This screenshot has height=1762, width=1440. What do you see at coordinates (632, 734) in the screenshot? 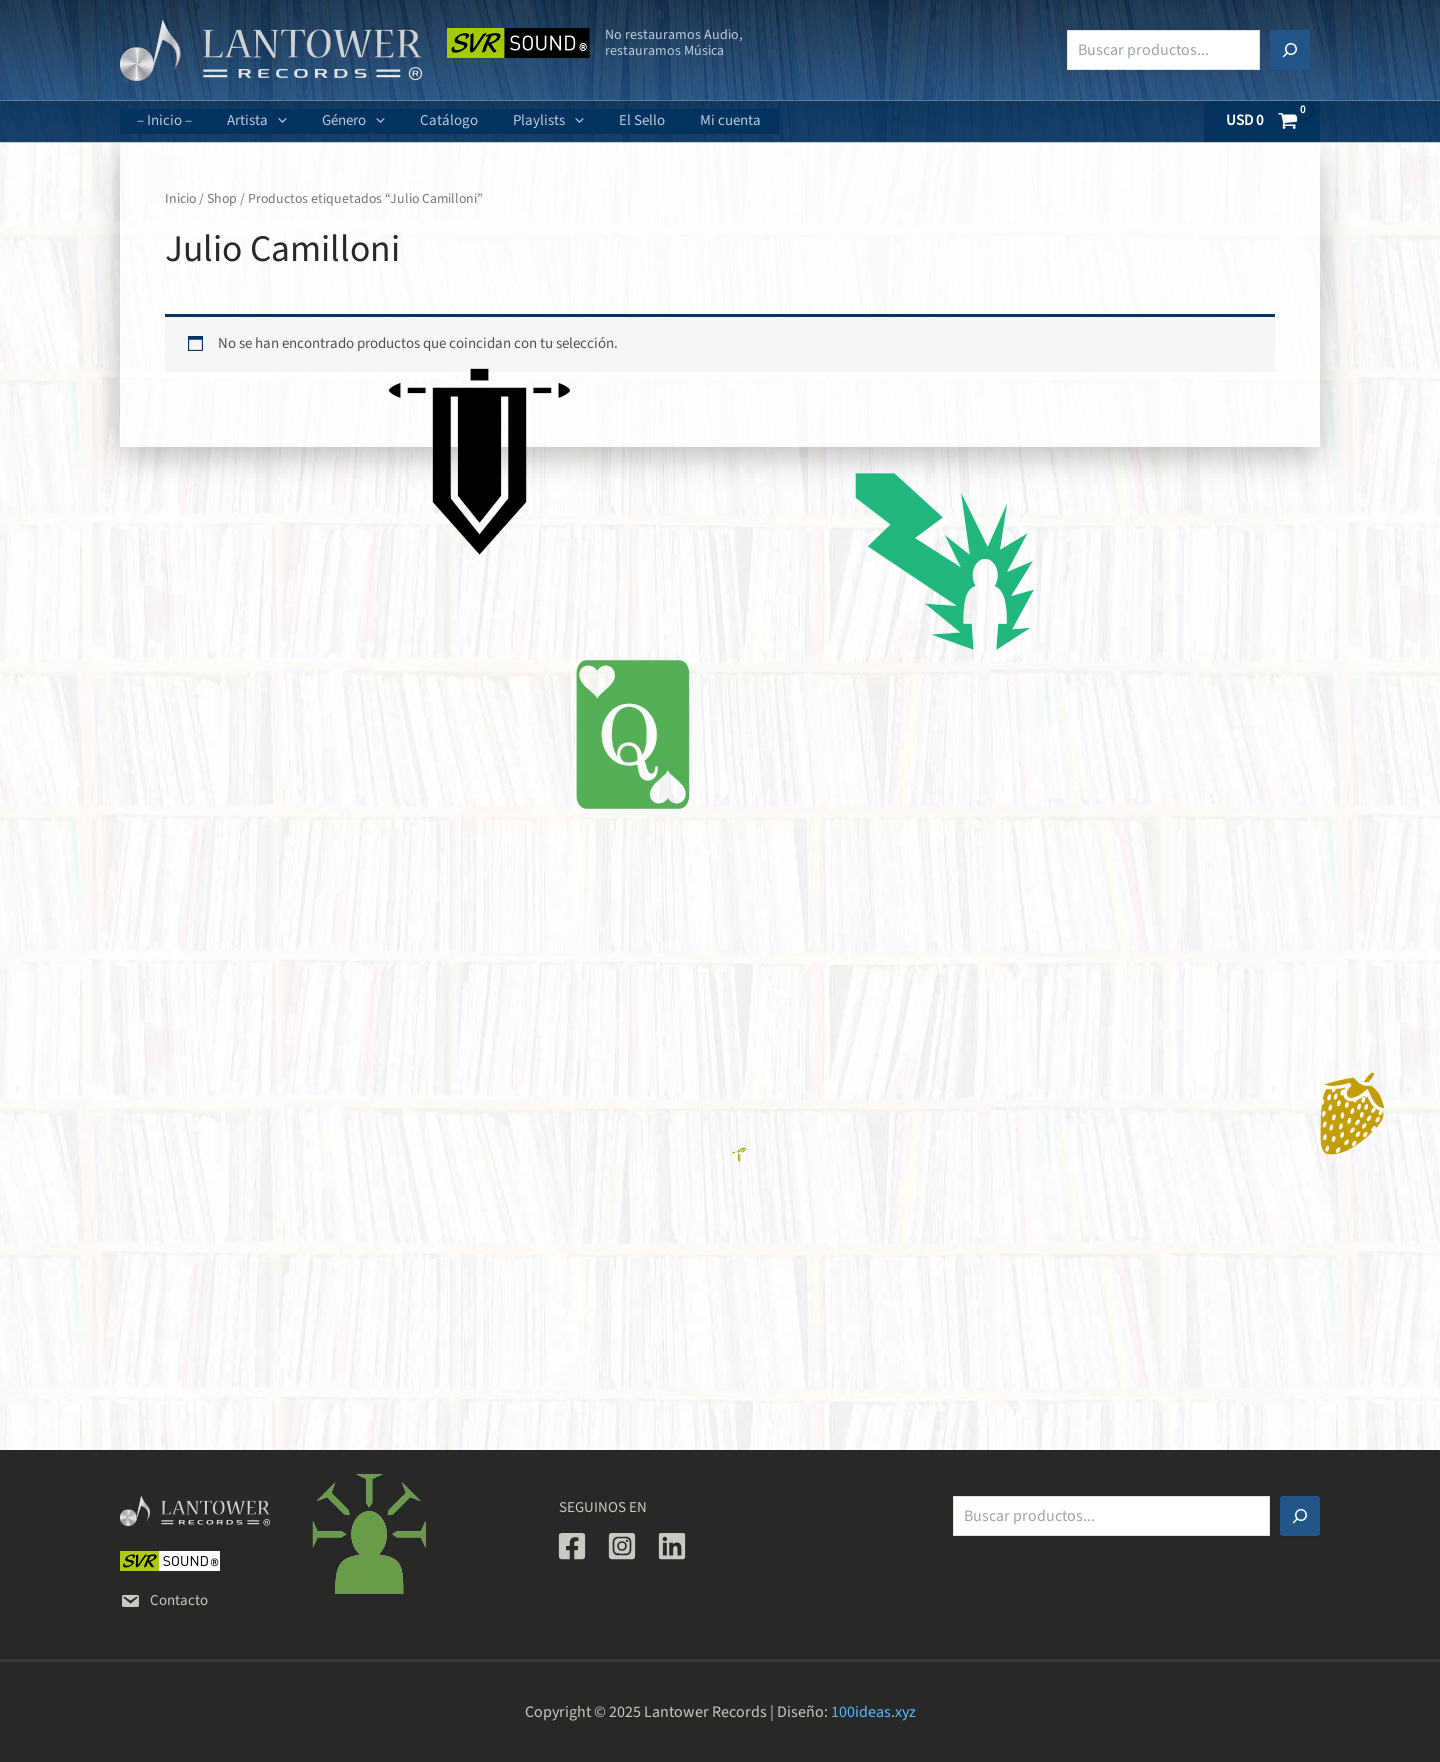
I see `queen of hearts playing card` at bounding box center [632, 734].